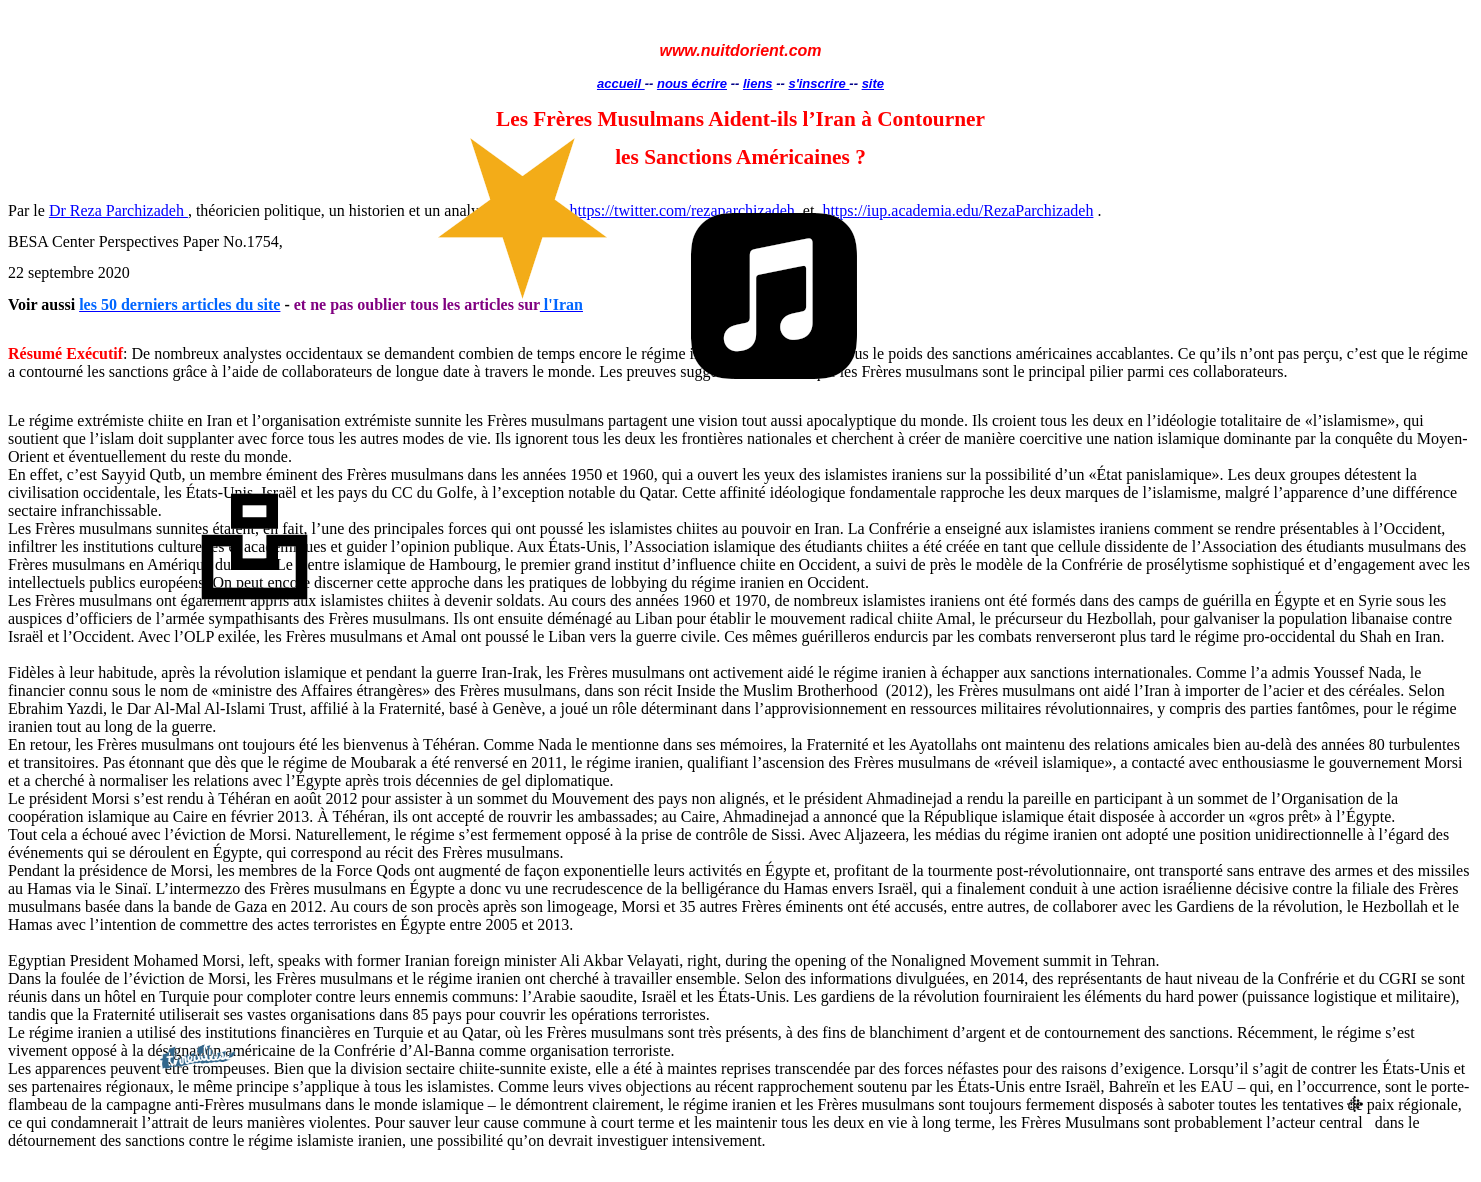 This screenshot has height=1182, width=1481. Describe the element at coordinates (774, 296) in the screenshot. I see `open apple music` at that location.